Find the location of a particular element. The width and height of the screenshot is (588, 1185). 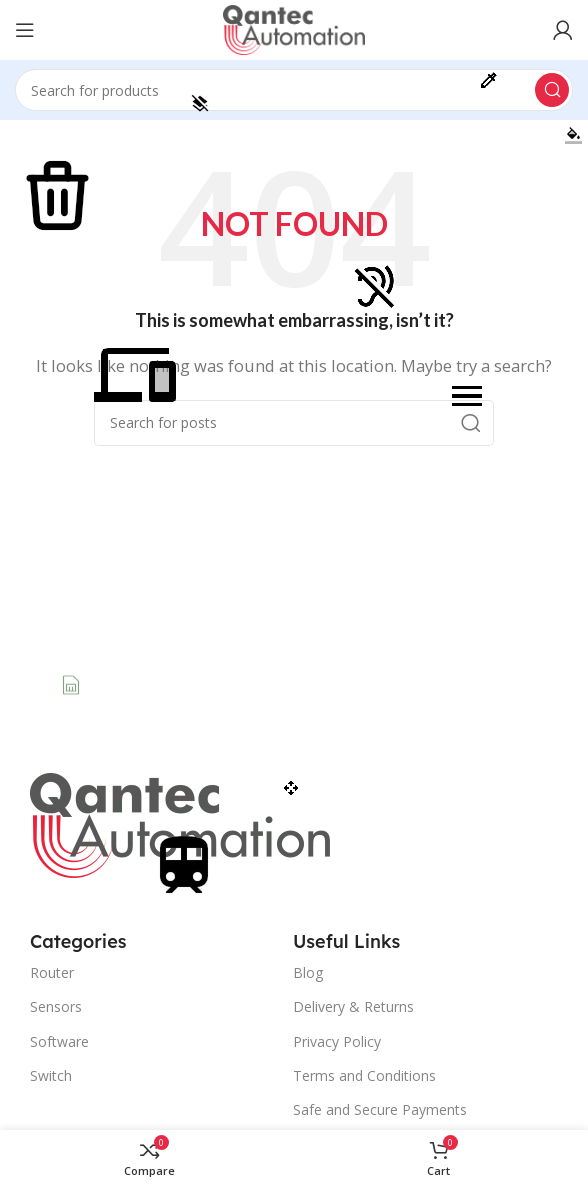

delete selected item is located at coordinates (57, 195).